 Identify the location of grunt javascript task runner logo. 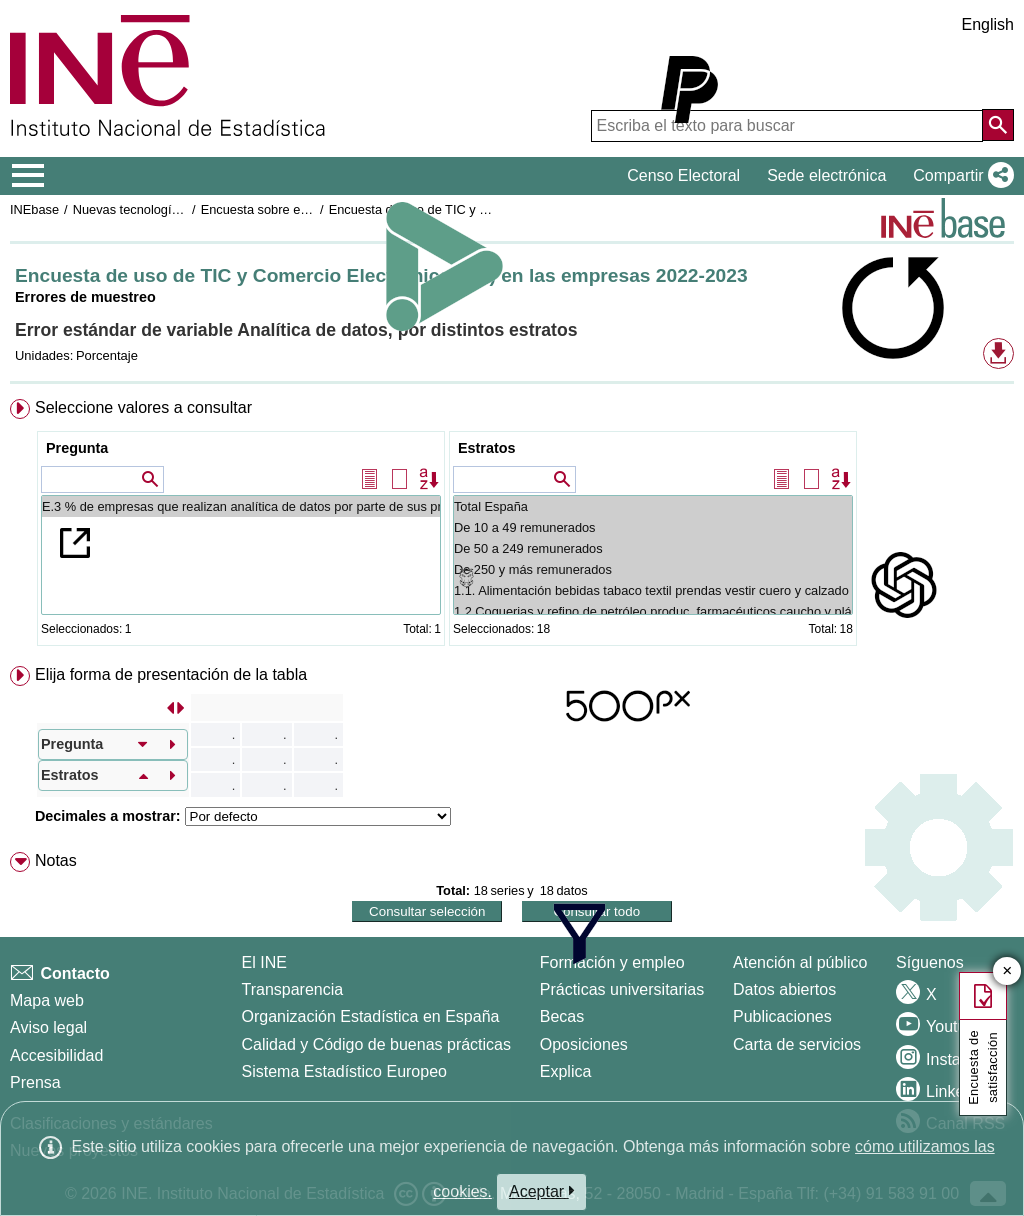
(466, 577).